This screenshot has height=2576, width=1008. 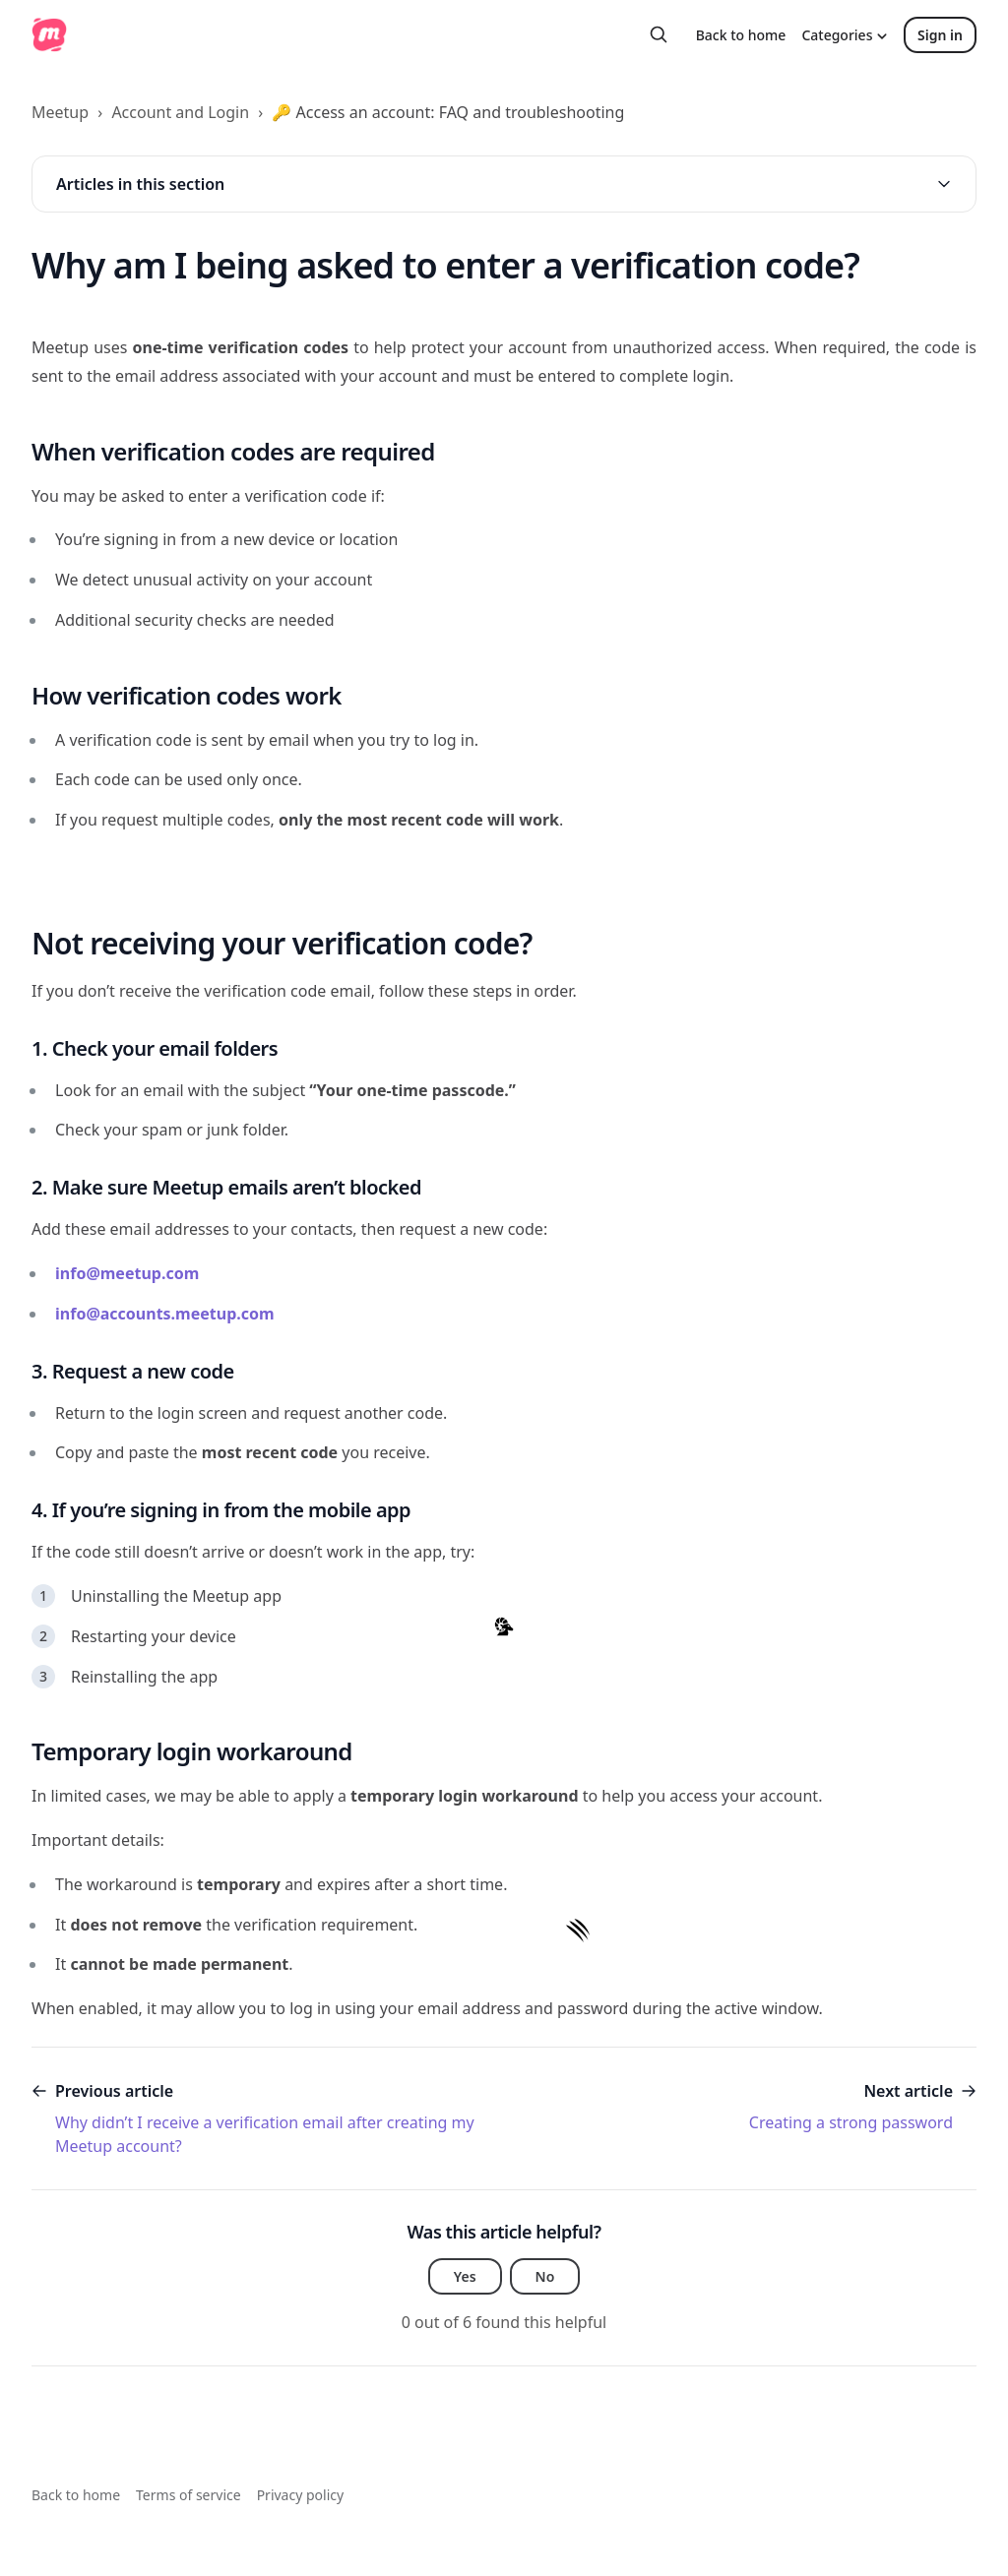 What do you see at coordinates (578, 1931) in the screenshot?
I see `indicates damage or attack action in a game` at bounding box center [578, 1931].